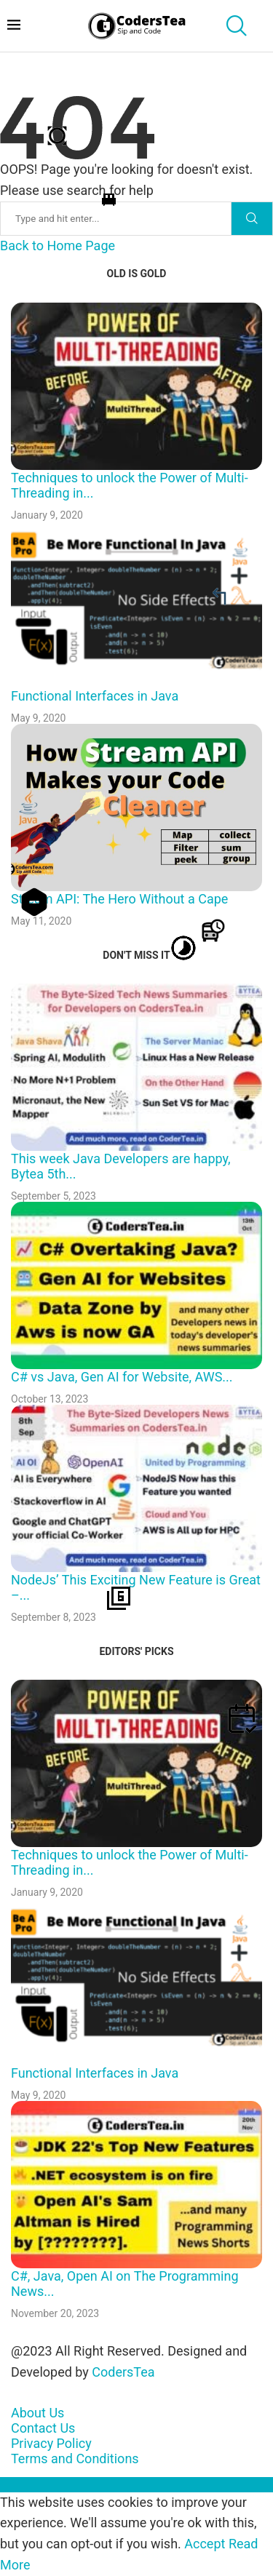  What do you see at coordinates (183, 948) in the screenshot?
I see `access timelapse camera mode` at bounding box center [183, 948].